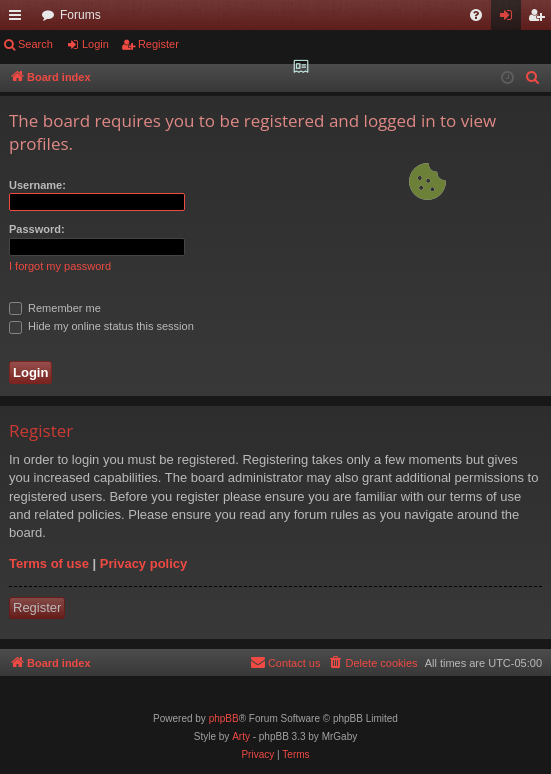 Image resolution: width=551 pixels, height=774 pixels. I want to click on view news articles or press clippings, so click(301, 66).